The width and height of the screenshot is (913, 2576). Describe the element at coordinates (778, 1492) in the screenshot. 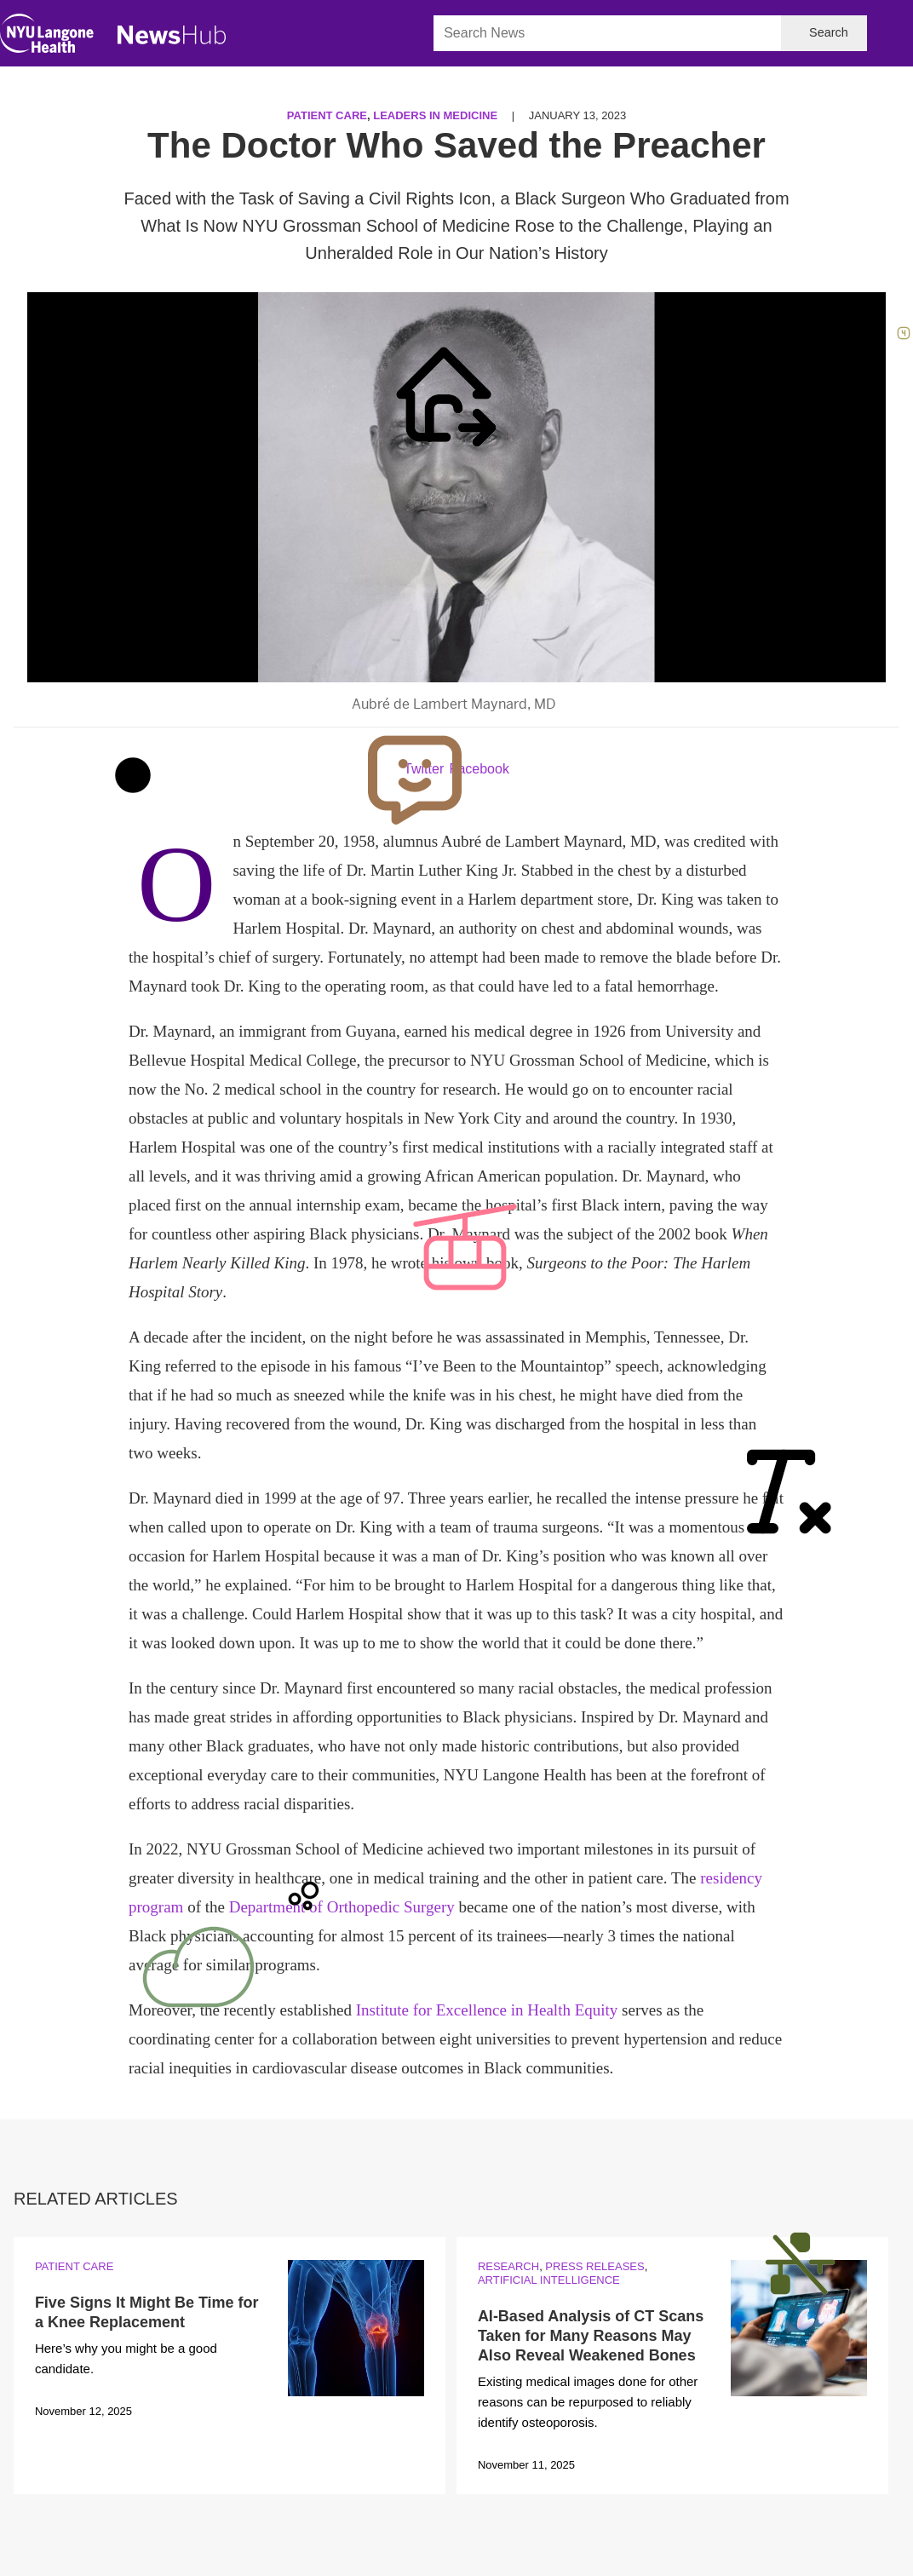

I see `clear text formatting` at that location.